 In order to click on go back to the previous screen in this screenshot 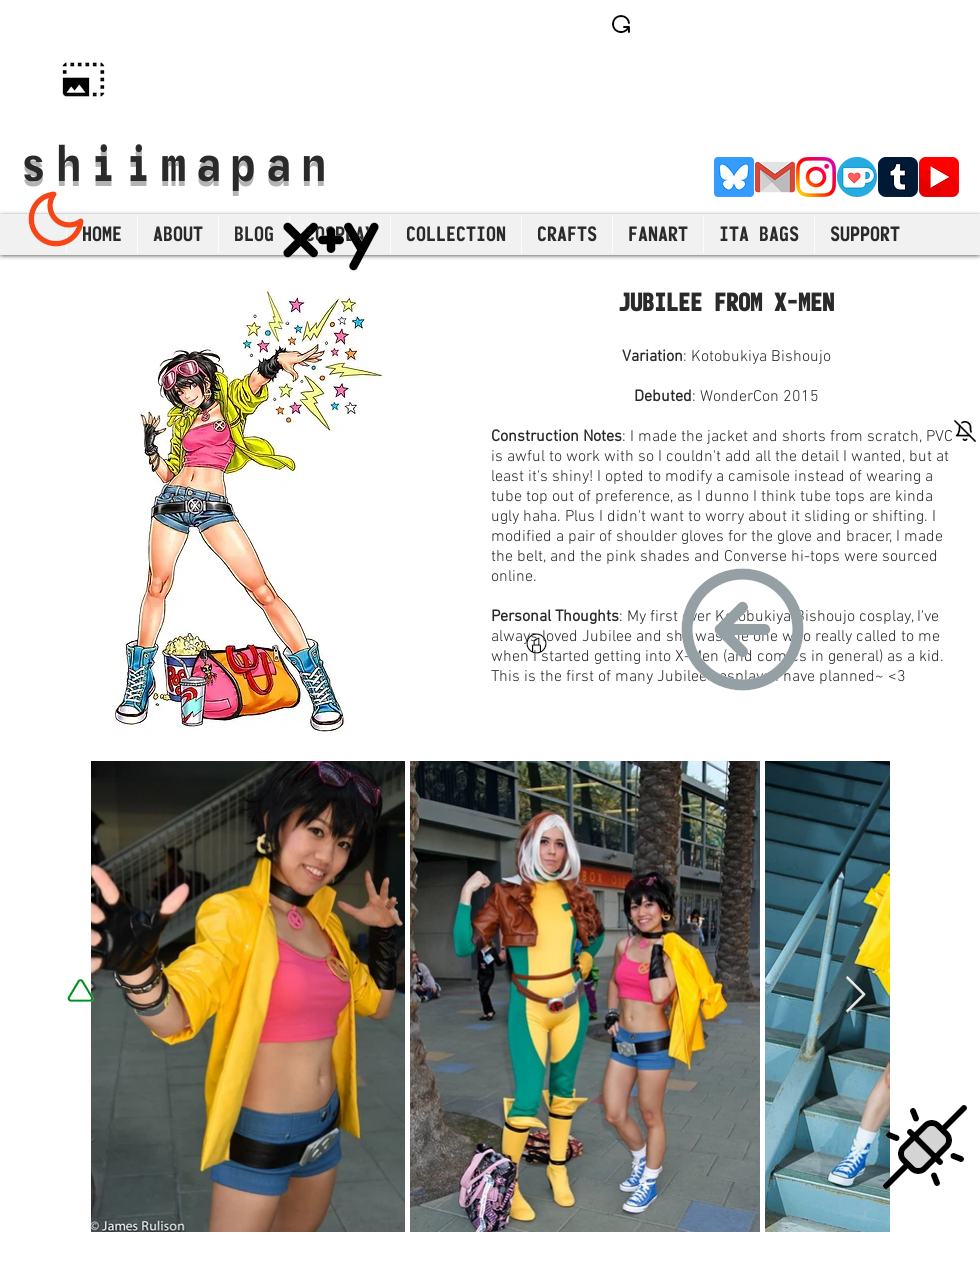, I will do `click(742, 629)`.